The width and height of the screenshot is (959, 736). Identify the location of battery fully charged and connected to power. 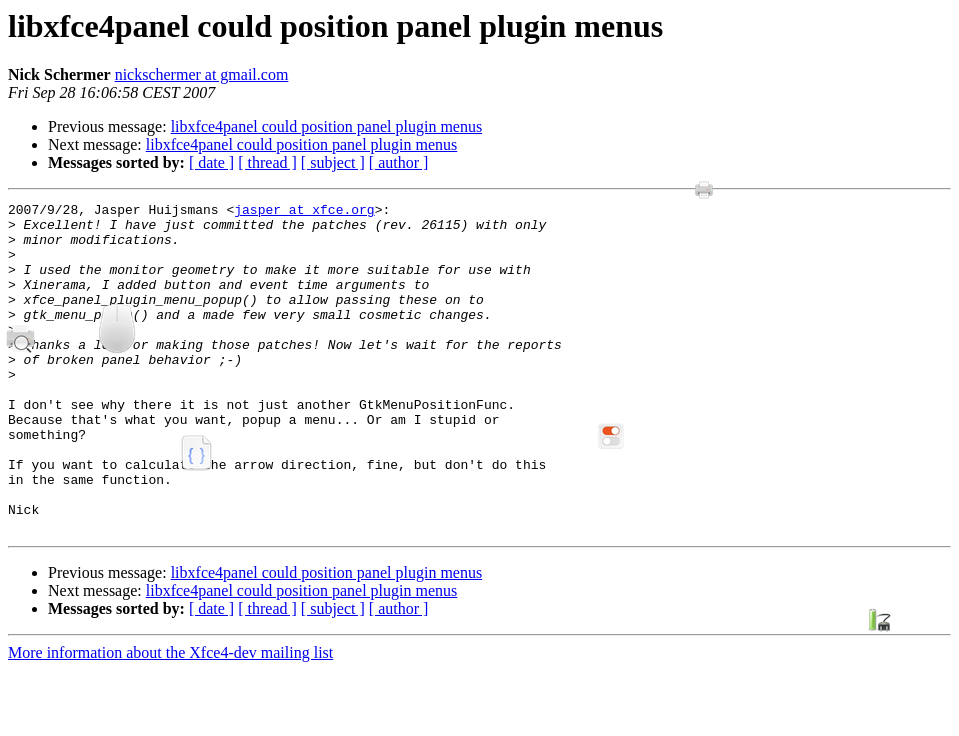
(878, 619).